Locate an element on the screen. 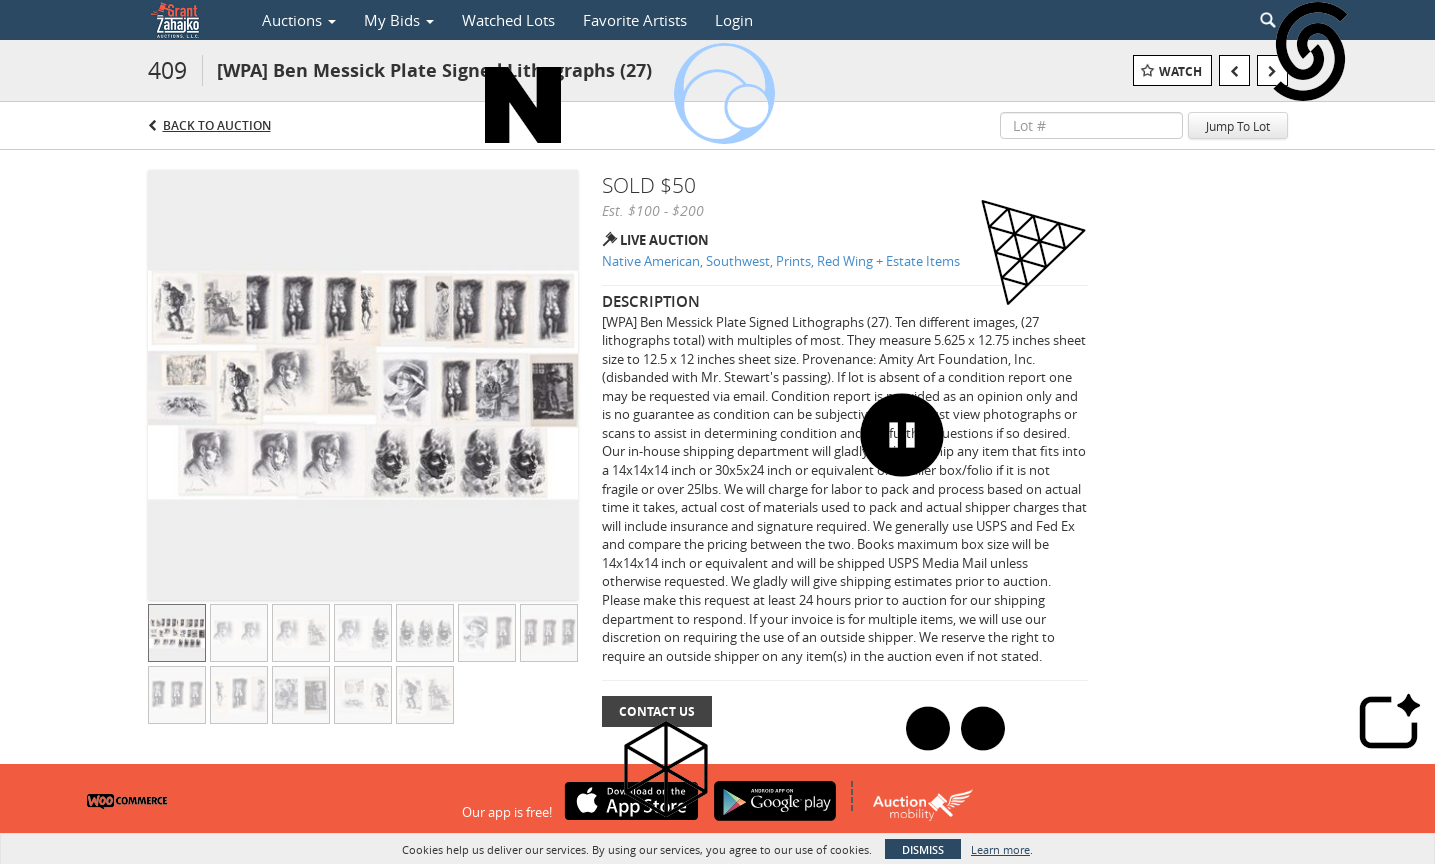 This screenshot has width=1435, height=864. generate content using AI is located at coordinates (1388, 722).